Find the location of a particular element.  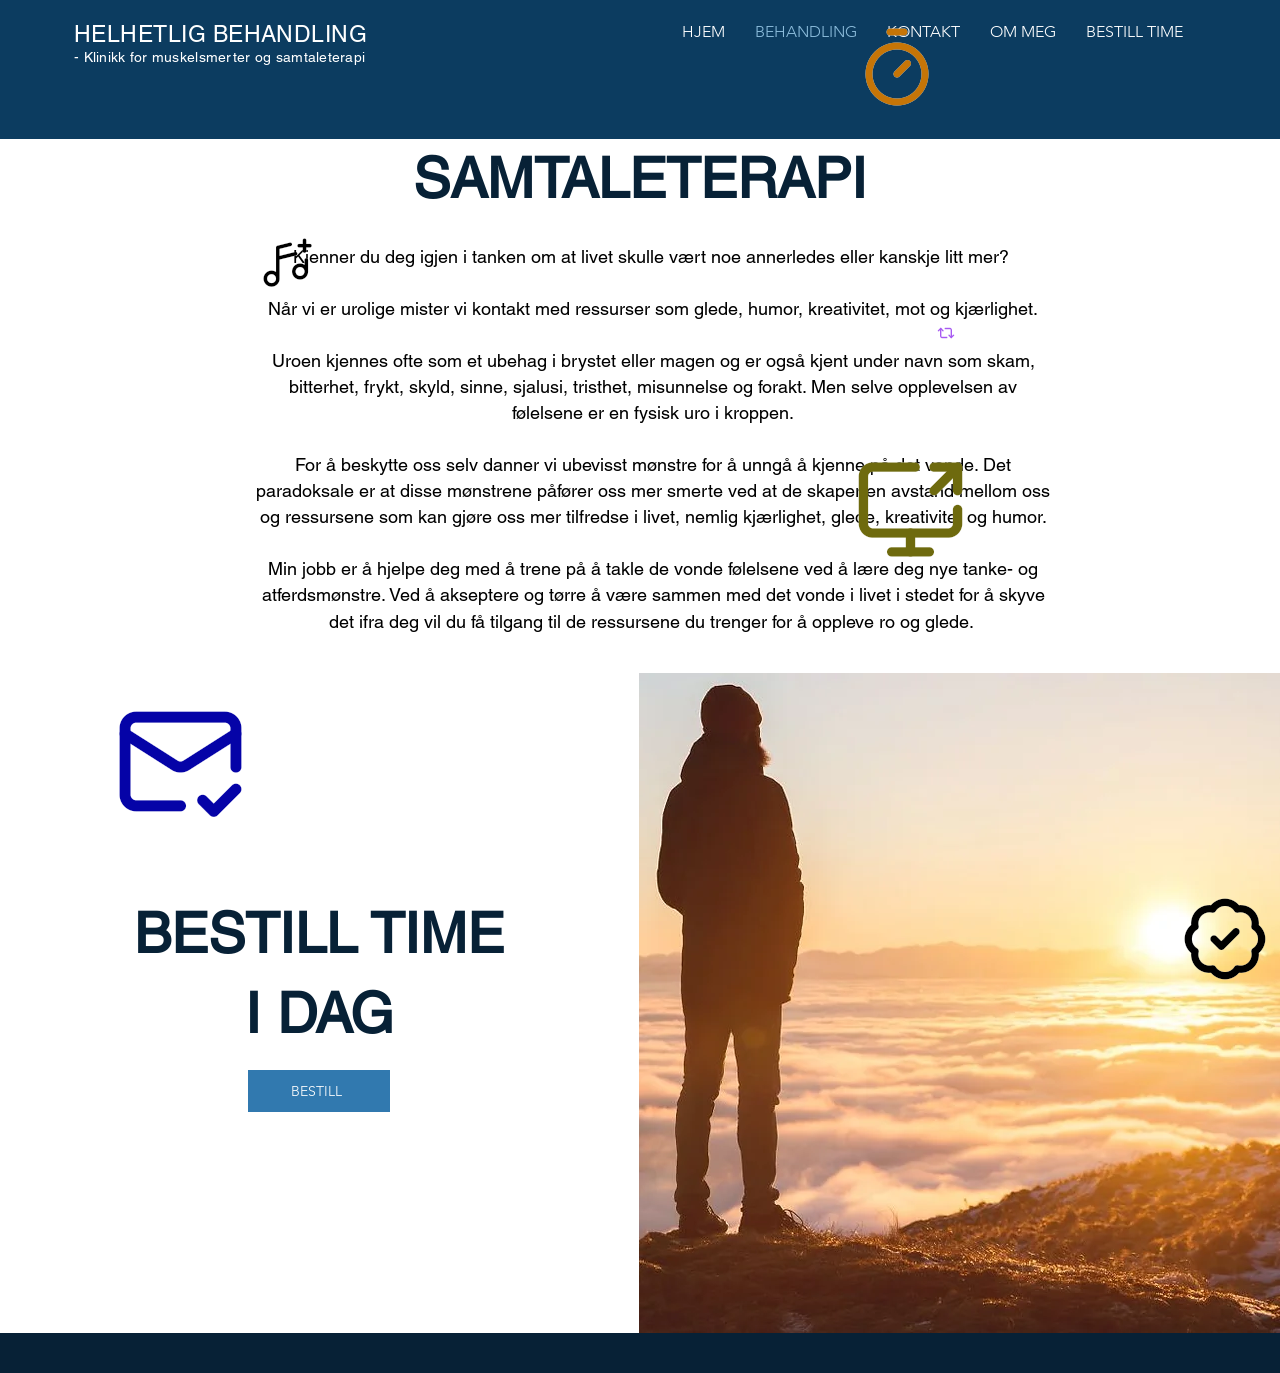

enable repeat or loop playback is located at coordinates (946, 333).